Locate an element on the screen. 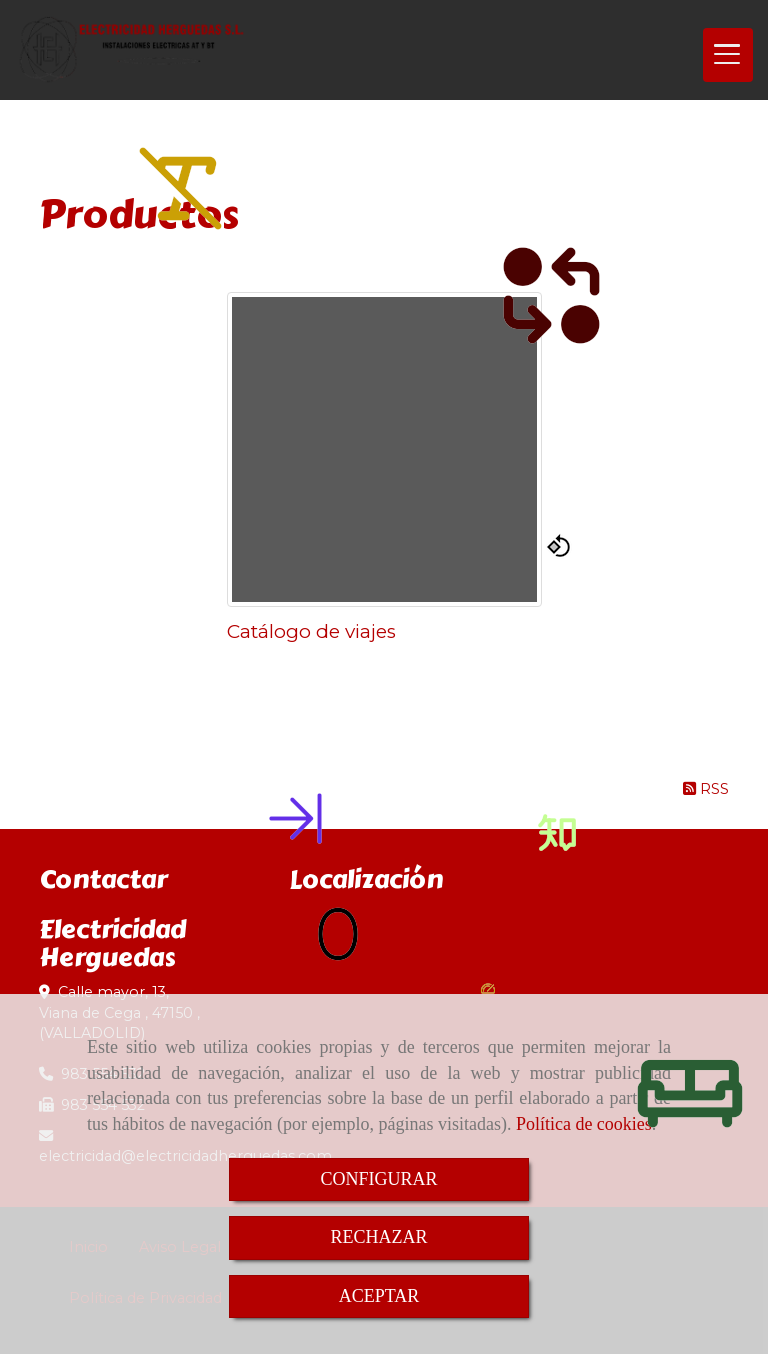 This screenshot has height=1354, width=768. navigate to the next item or page is located at coordinates (296, 818).